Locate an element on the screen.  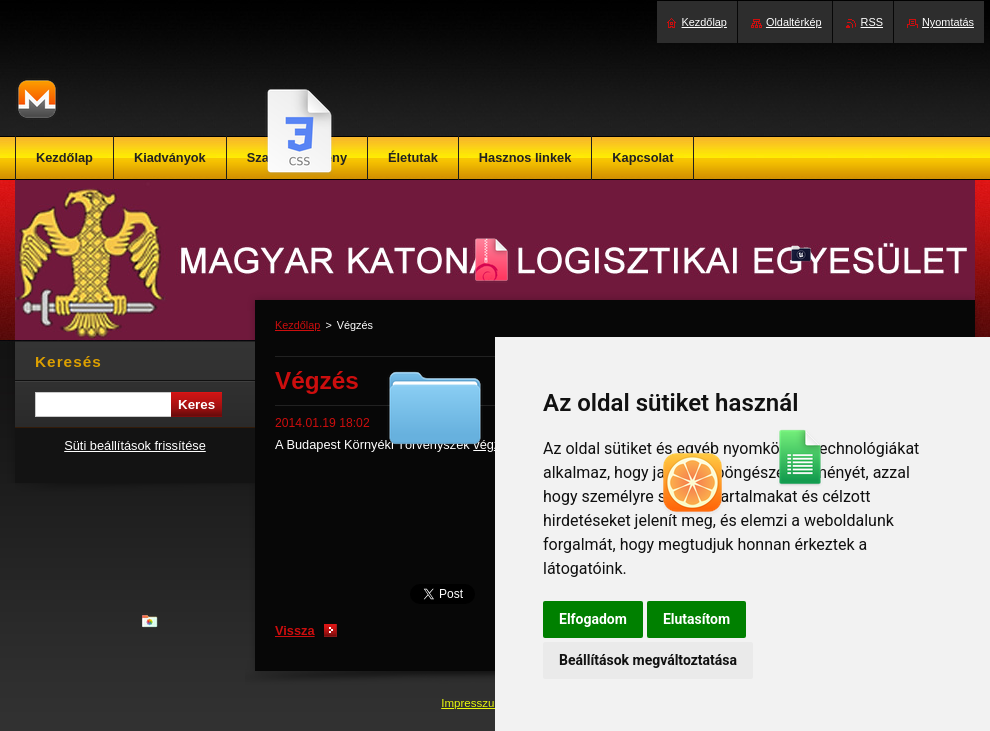
open clementine music player is located at coordinates (692, 482).